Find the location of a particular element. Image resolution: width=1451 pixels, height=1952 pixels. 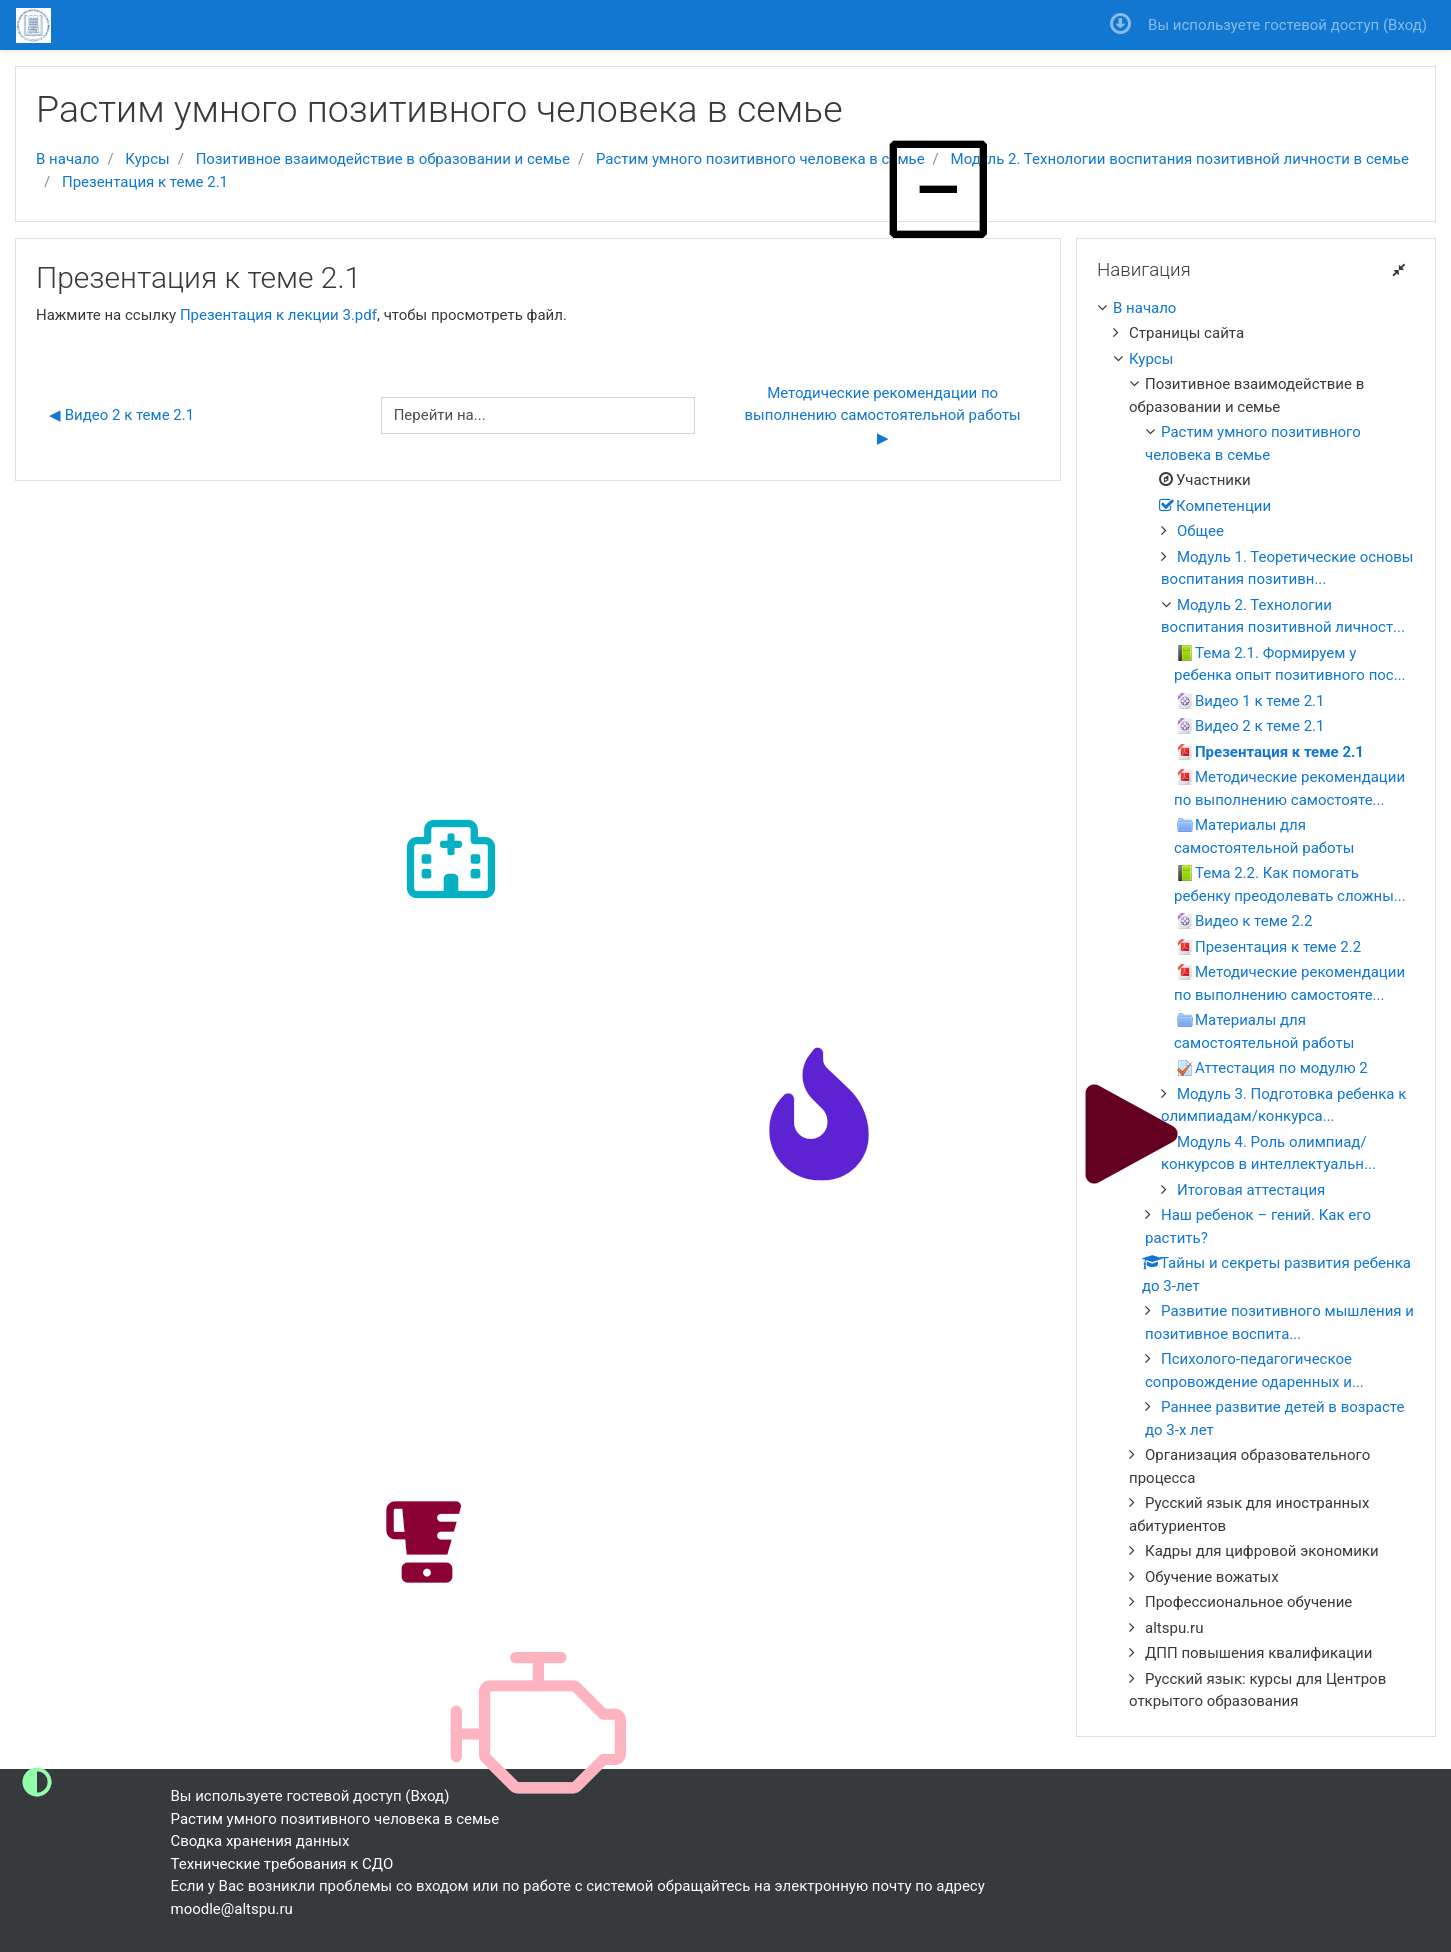

view engine or vehicle diagnostics is located at coordinates (535, 1725).